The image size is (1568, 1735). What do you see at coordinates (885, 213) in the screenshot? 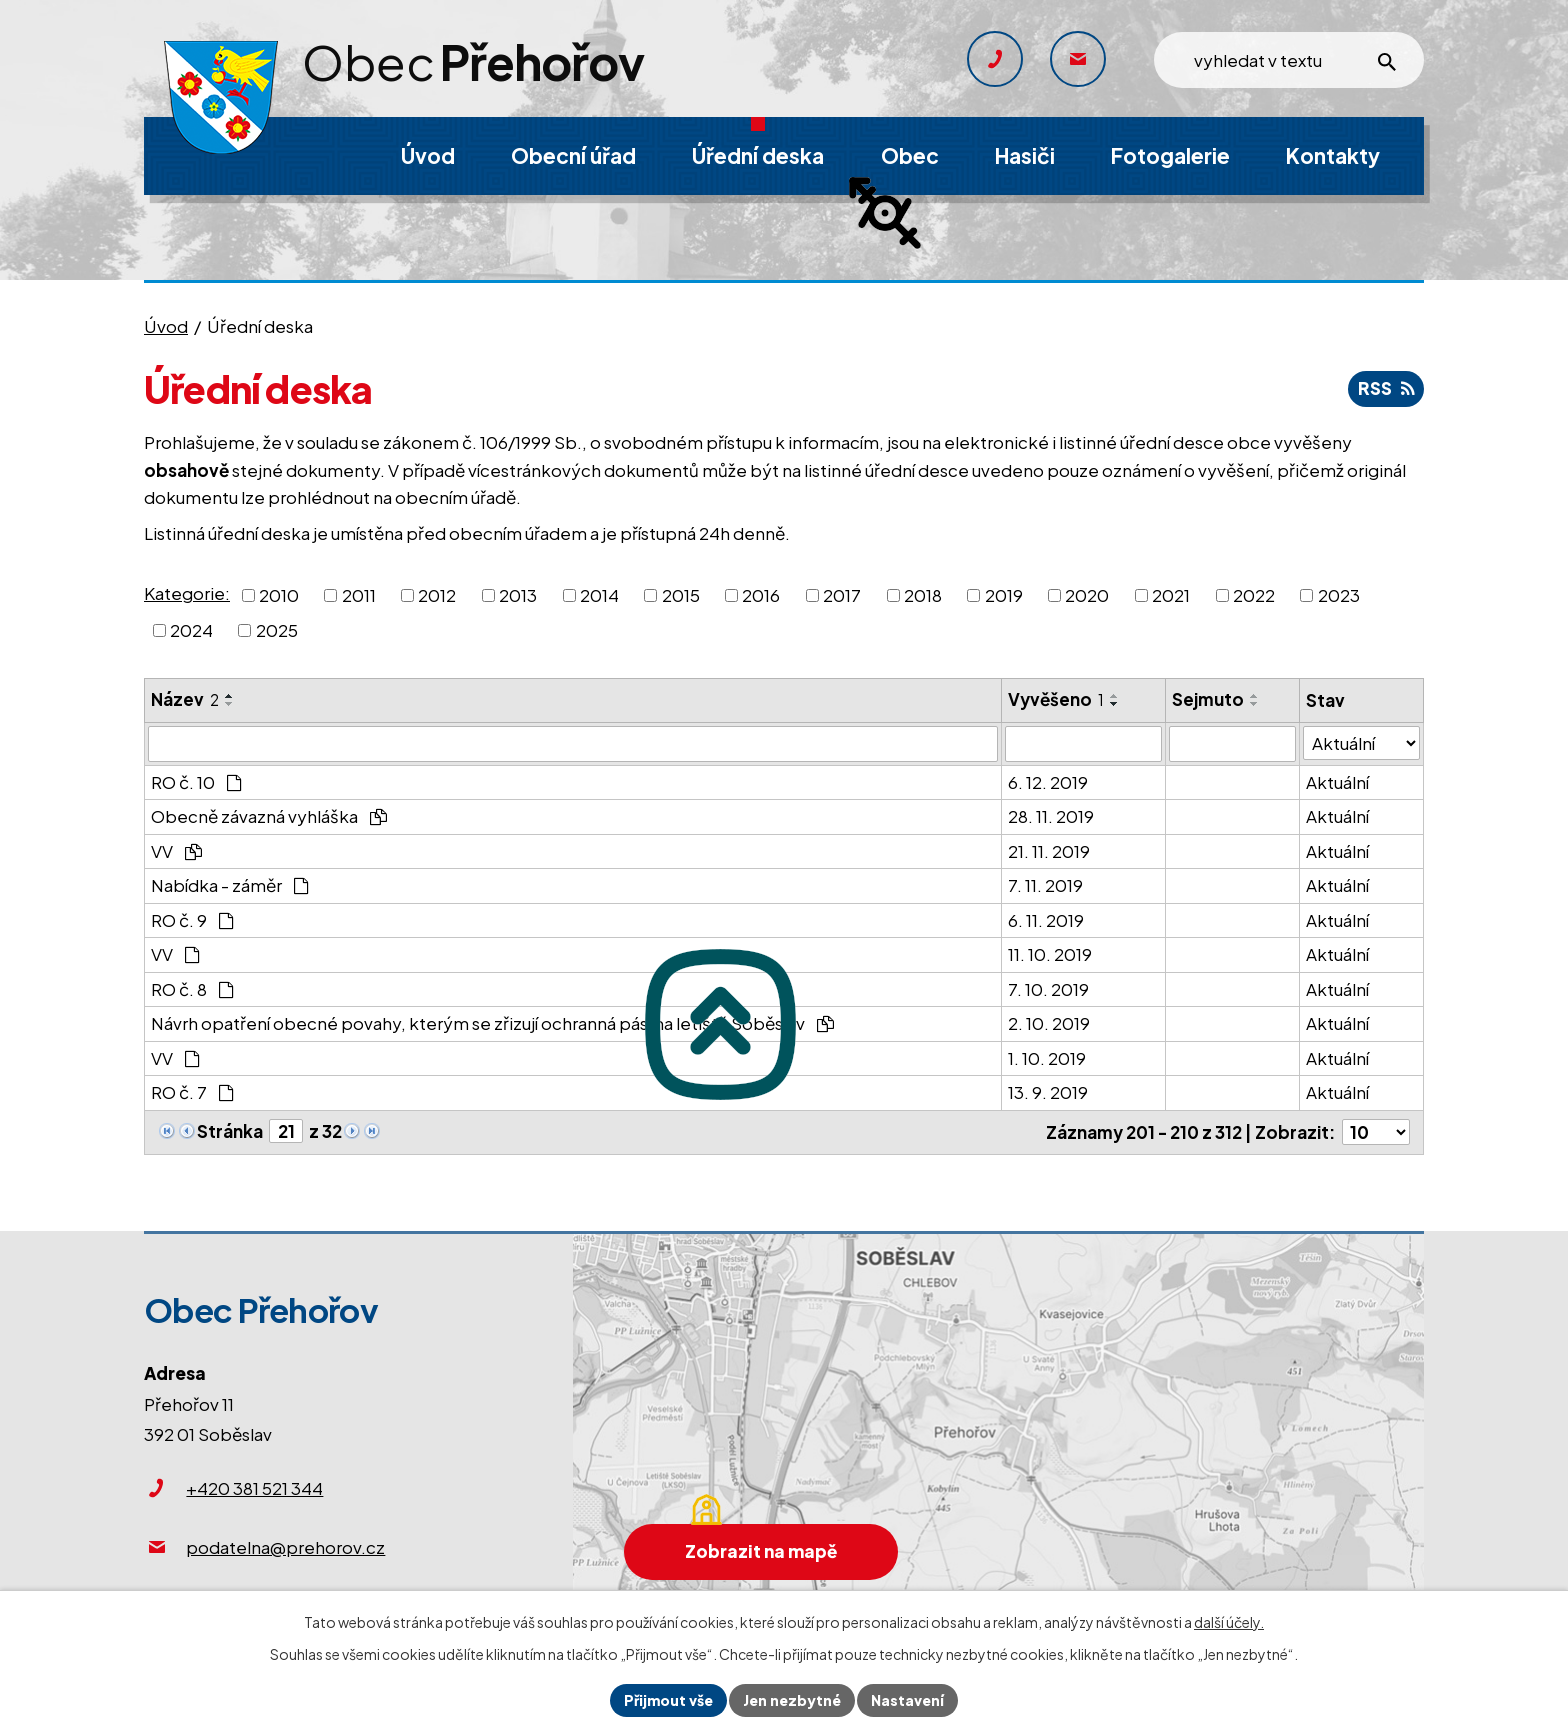
I see `indicates genderfluid identity option` at bounding box center [885, 213].